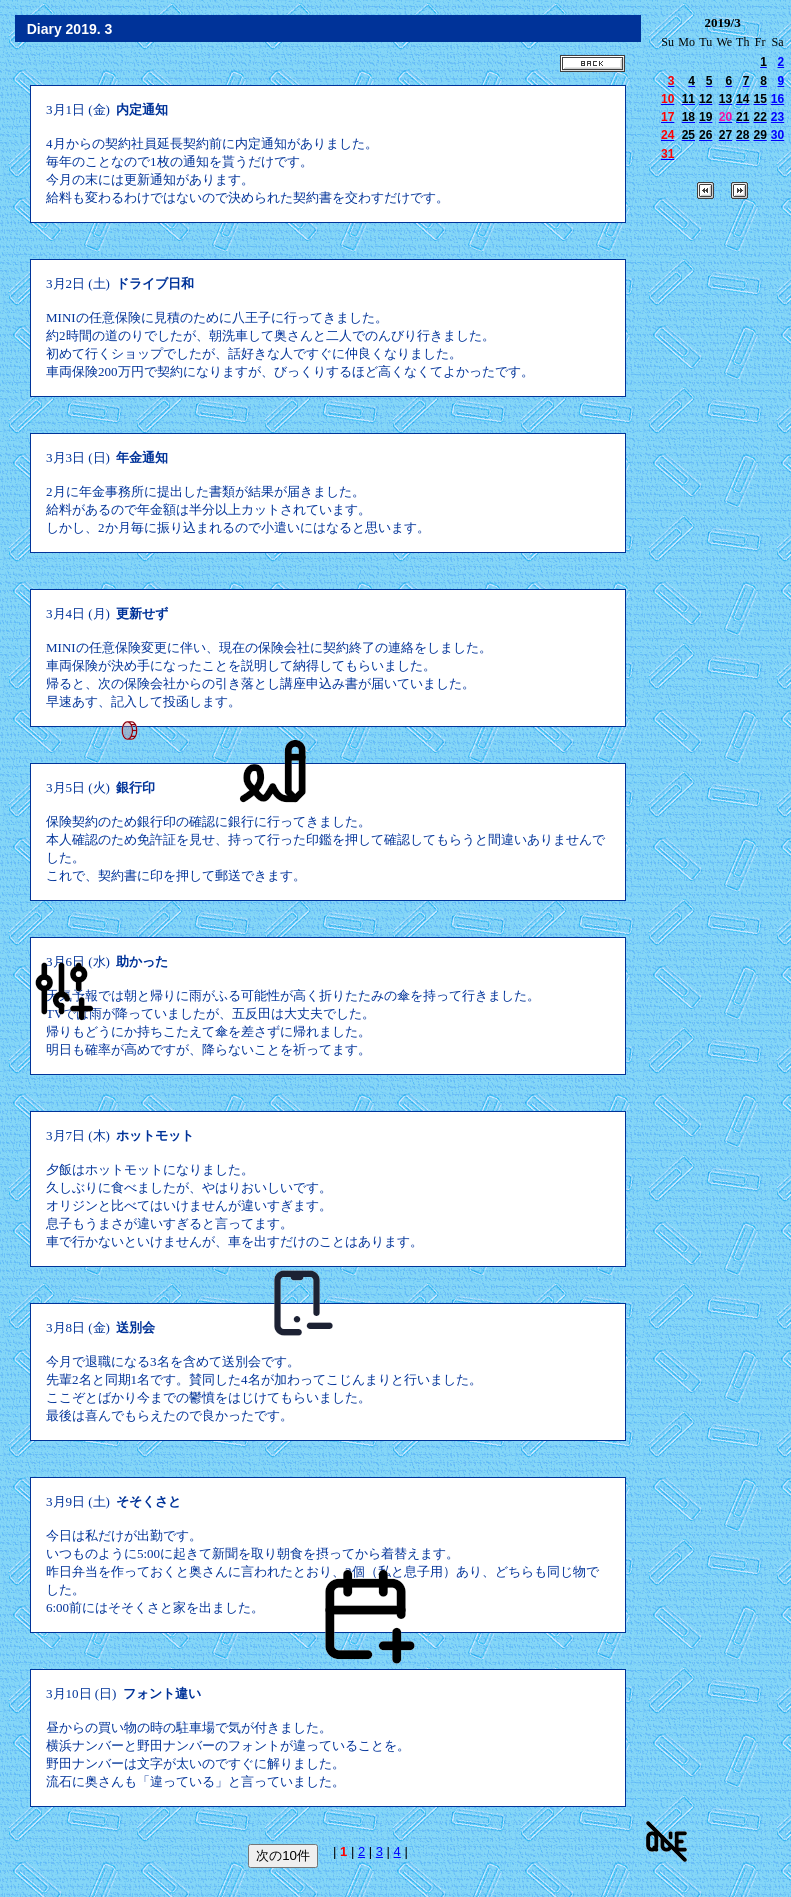 Image resolution: width=791 pixels, height=1897 pixels. Describe the element at coordinates (274, 774) in the screenshot. I see `sign a document or form` at that location.